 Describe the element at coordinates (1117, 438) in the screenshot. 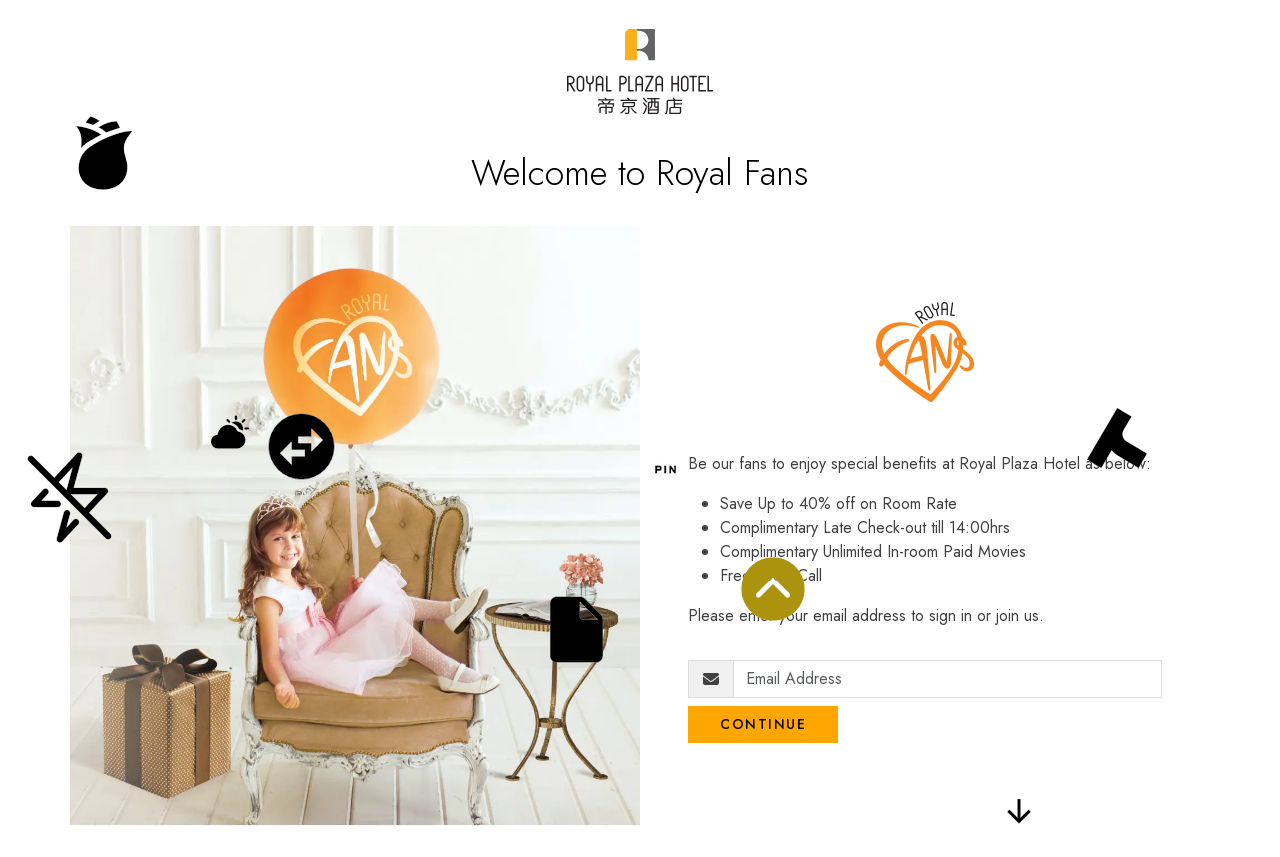

I see `trapeze app or service branding` at that location.